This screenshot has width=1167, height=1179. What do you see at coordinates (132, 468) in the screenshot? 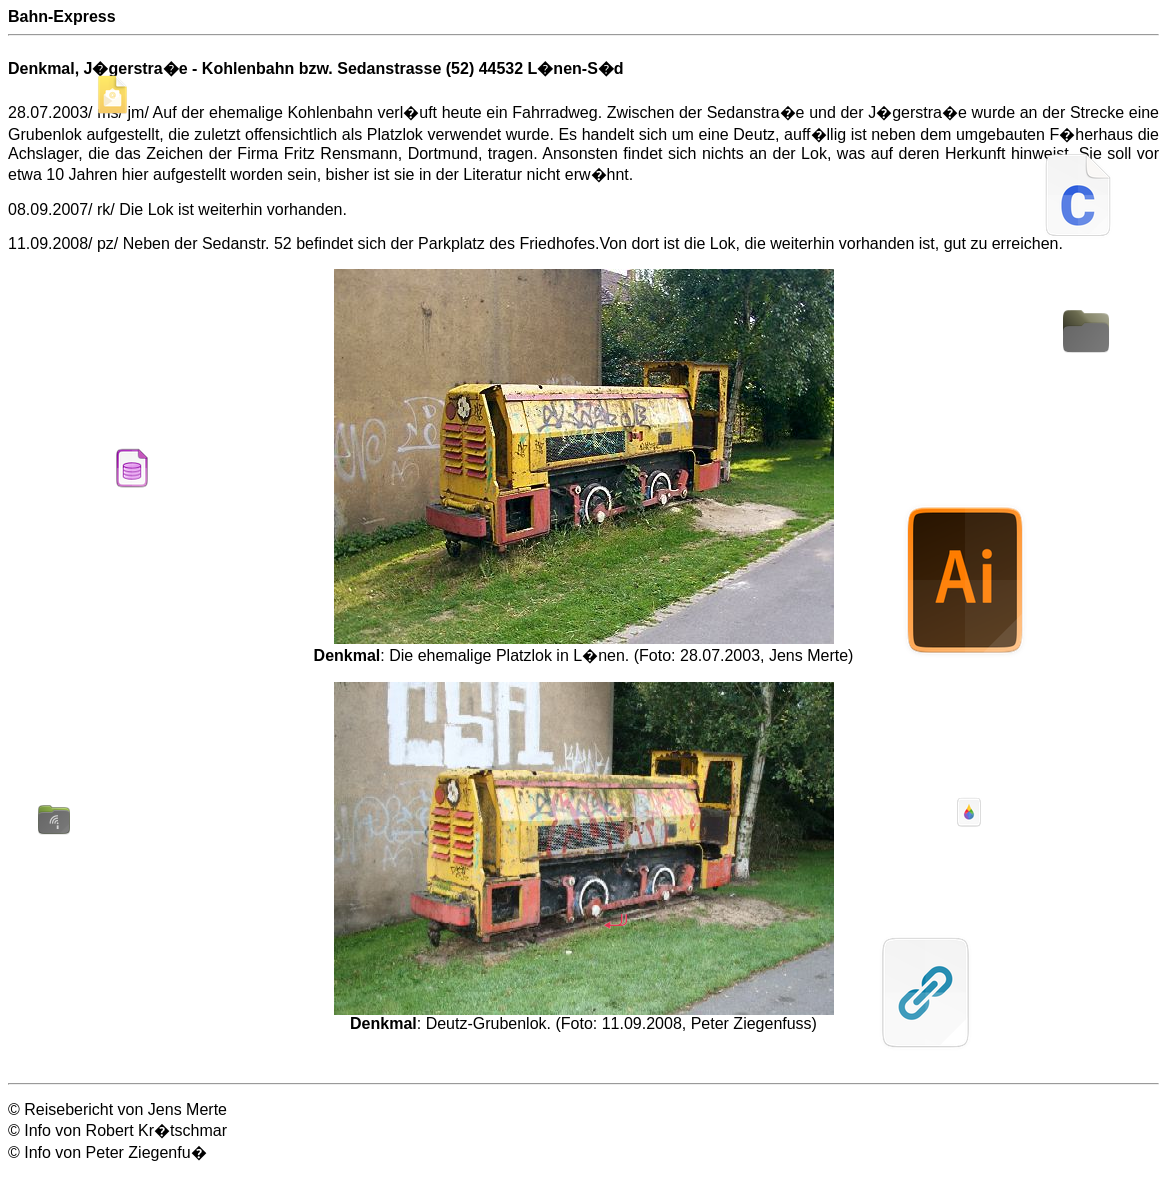
I see `libreoffice base database file` at bounding box center [132, 468].